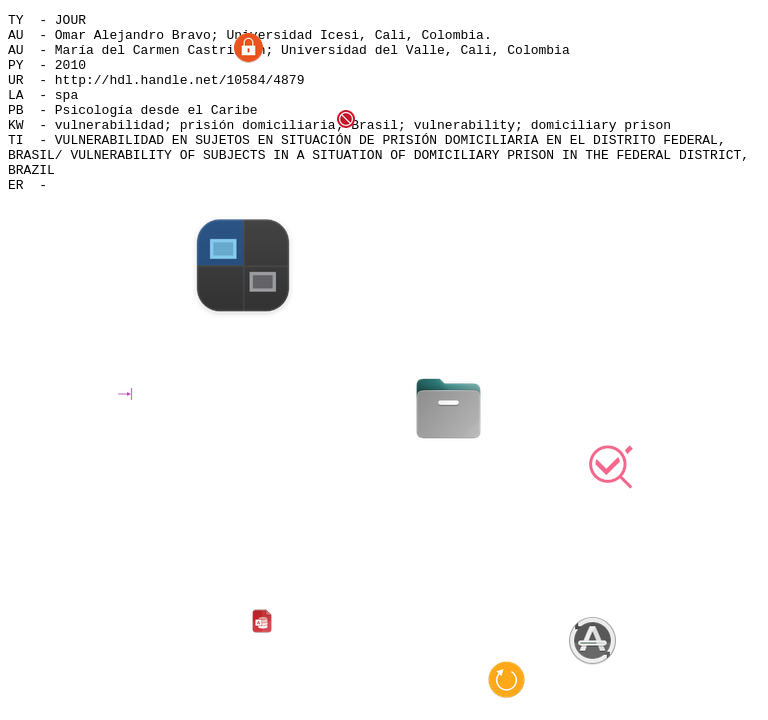 This screenshot has height=720, width=768. I want to click on reboot or restart the system, so click(506, 679).